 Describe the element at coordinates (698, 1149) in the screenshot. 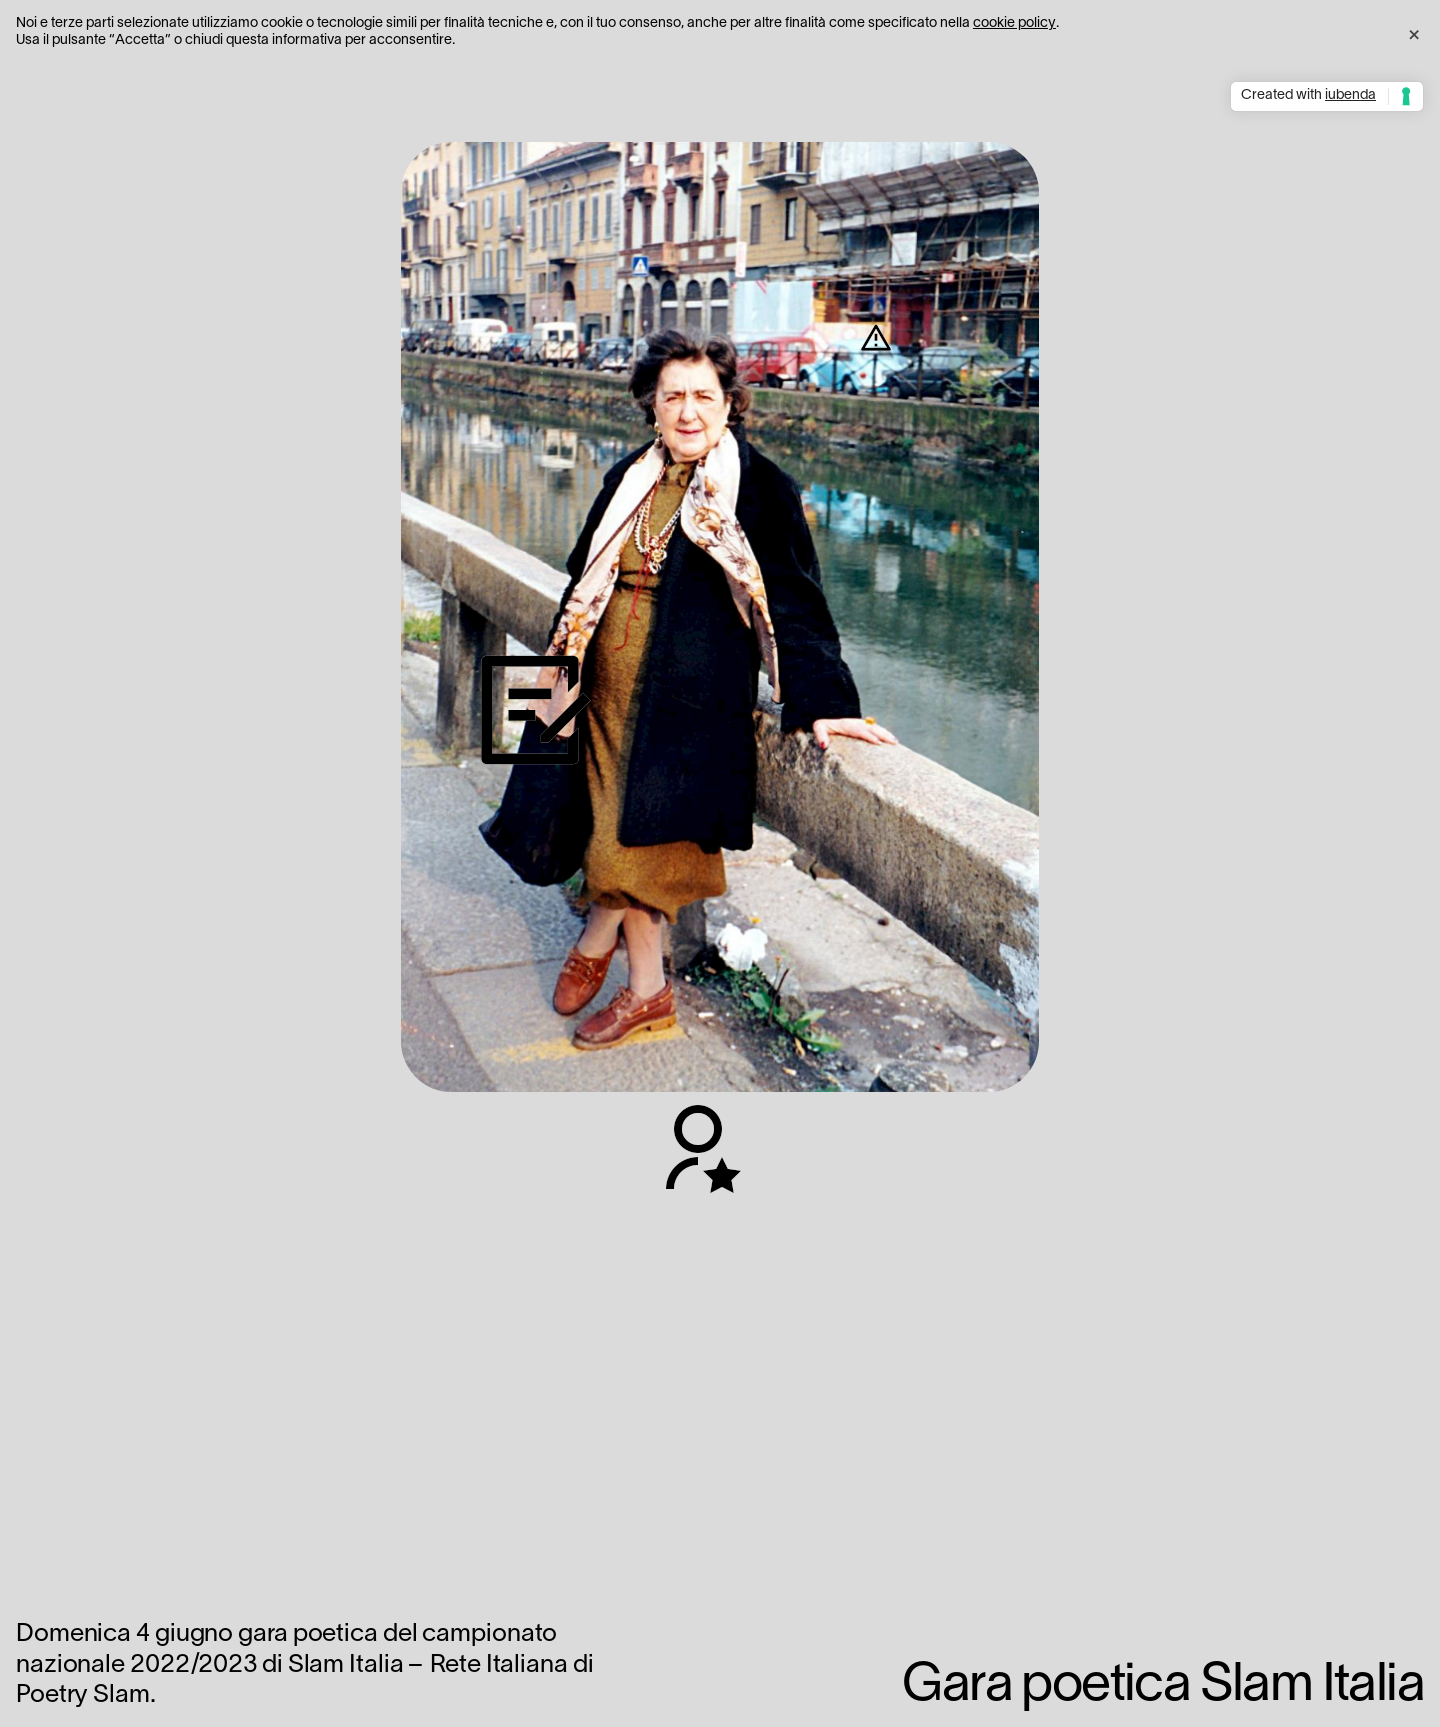

I see `view featured or starred user profile` at that location.